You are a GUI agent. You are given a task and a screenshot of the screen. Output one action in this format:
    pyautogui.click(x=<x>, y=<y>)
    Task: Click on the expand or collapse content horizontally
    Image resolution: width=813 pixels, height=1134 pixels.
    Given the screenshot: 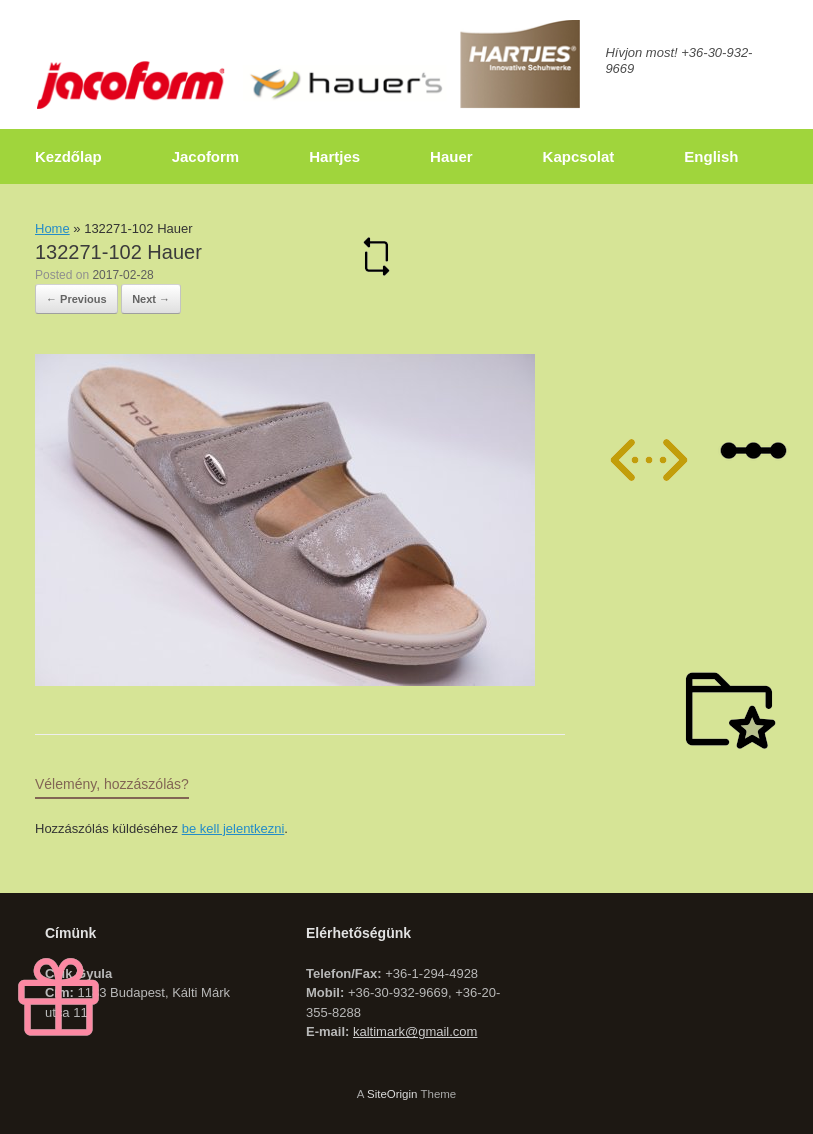 What is the action you would take?
    pyautogui.click(x=649, y=460)
    